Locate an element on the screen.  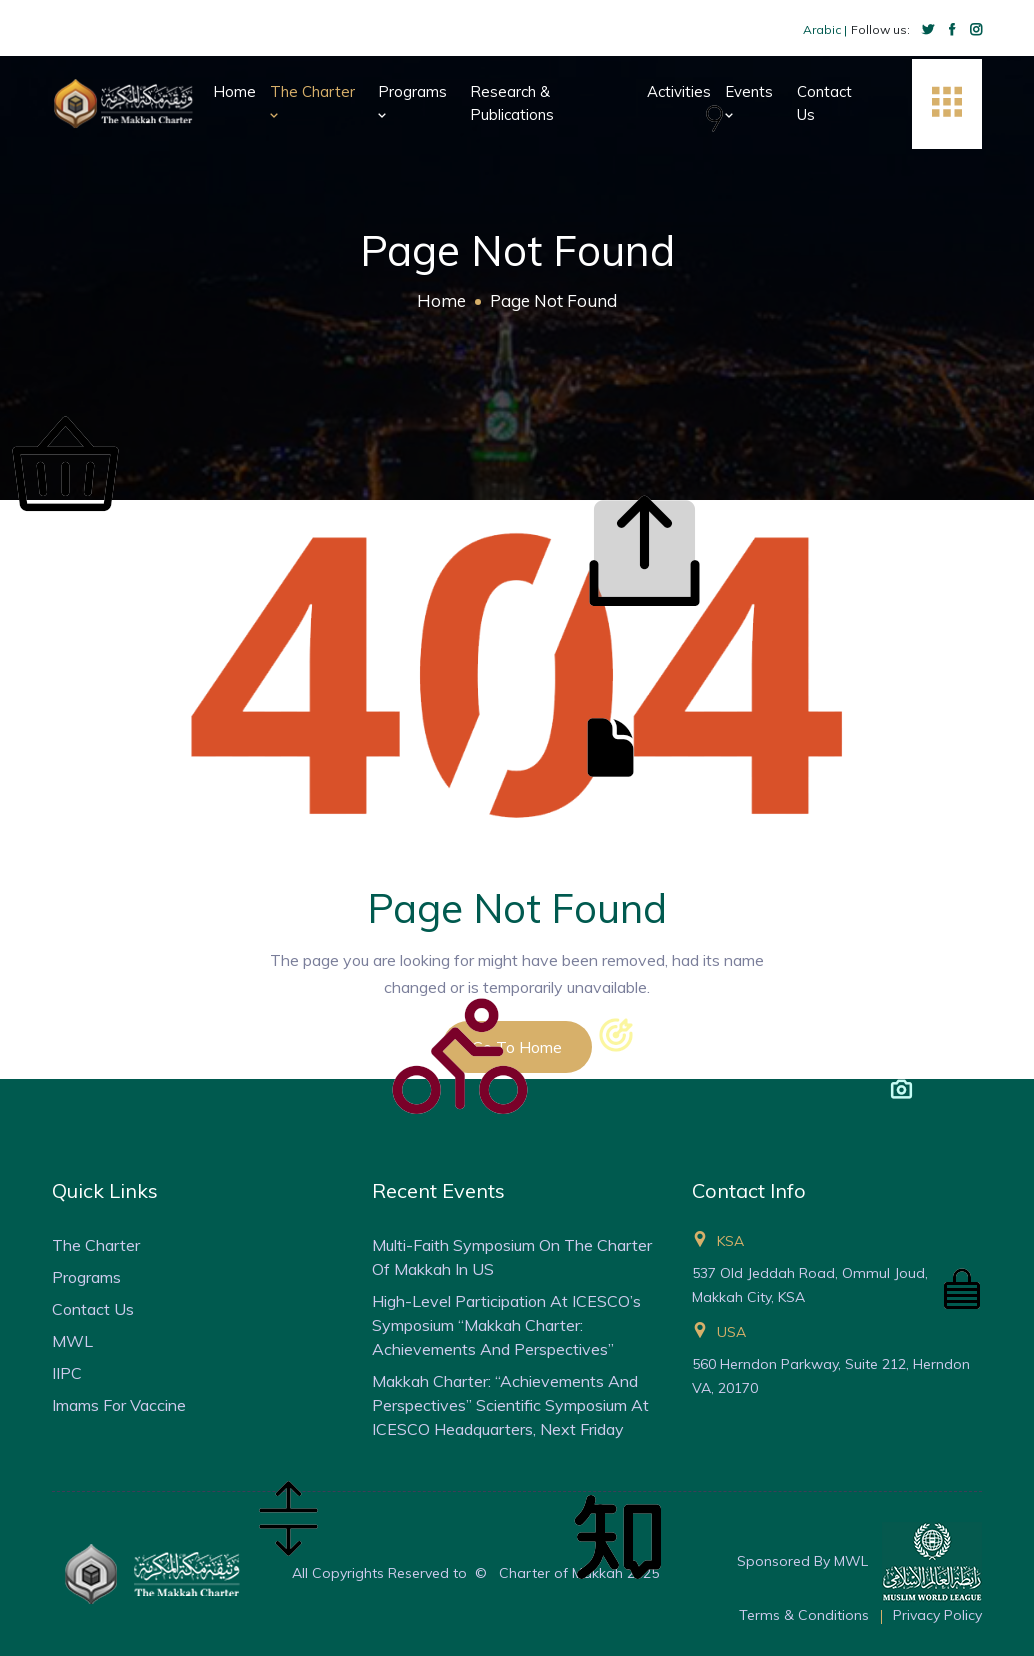
take a photo is located at coordinates (901, 1089).